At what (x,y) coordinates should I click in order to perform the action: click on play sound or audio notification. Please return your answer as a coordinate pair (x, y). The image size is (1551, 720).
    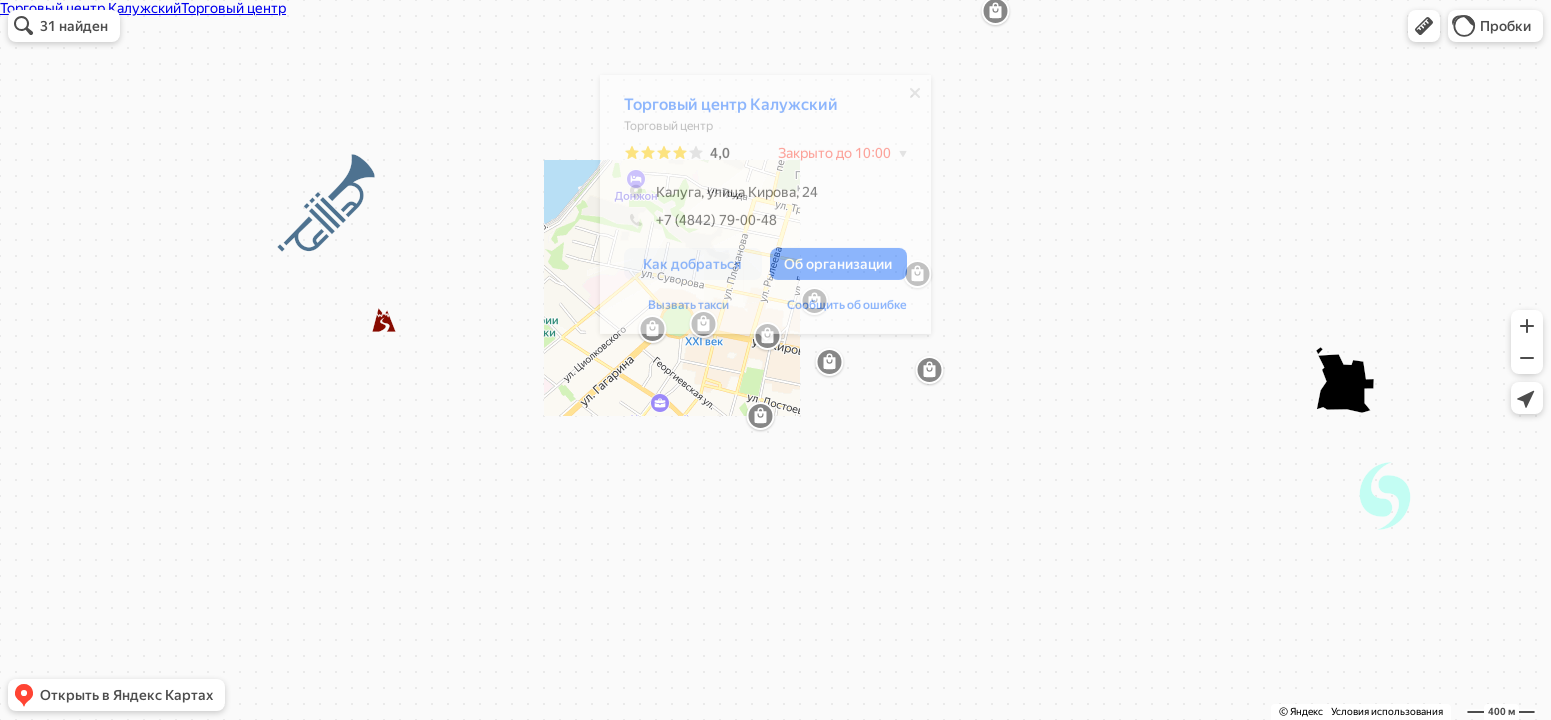
    Looking at the image, I should click on (326, 203).